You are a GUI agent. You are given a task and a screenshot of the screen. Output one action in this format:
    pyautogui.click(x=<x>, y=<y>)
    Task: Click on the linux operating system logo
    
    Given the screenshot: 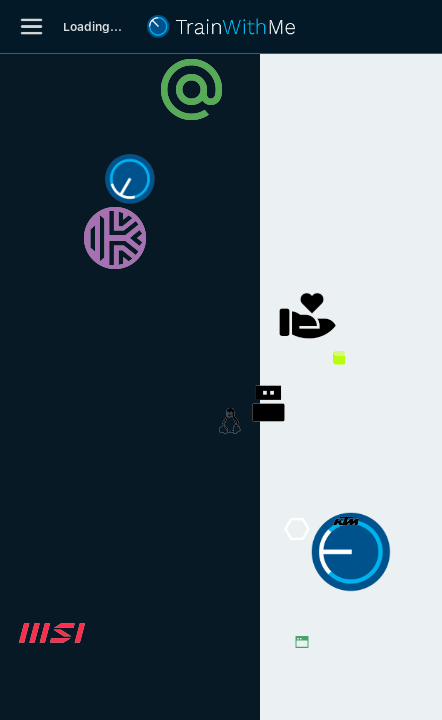 What is the action you would take?
    pyautogui.click(x=230, y=421)
    